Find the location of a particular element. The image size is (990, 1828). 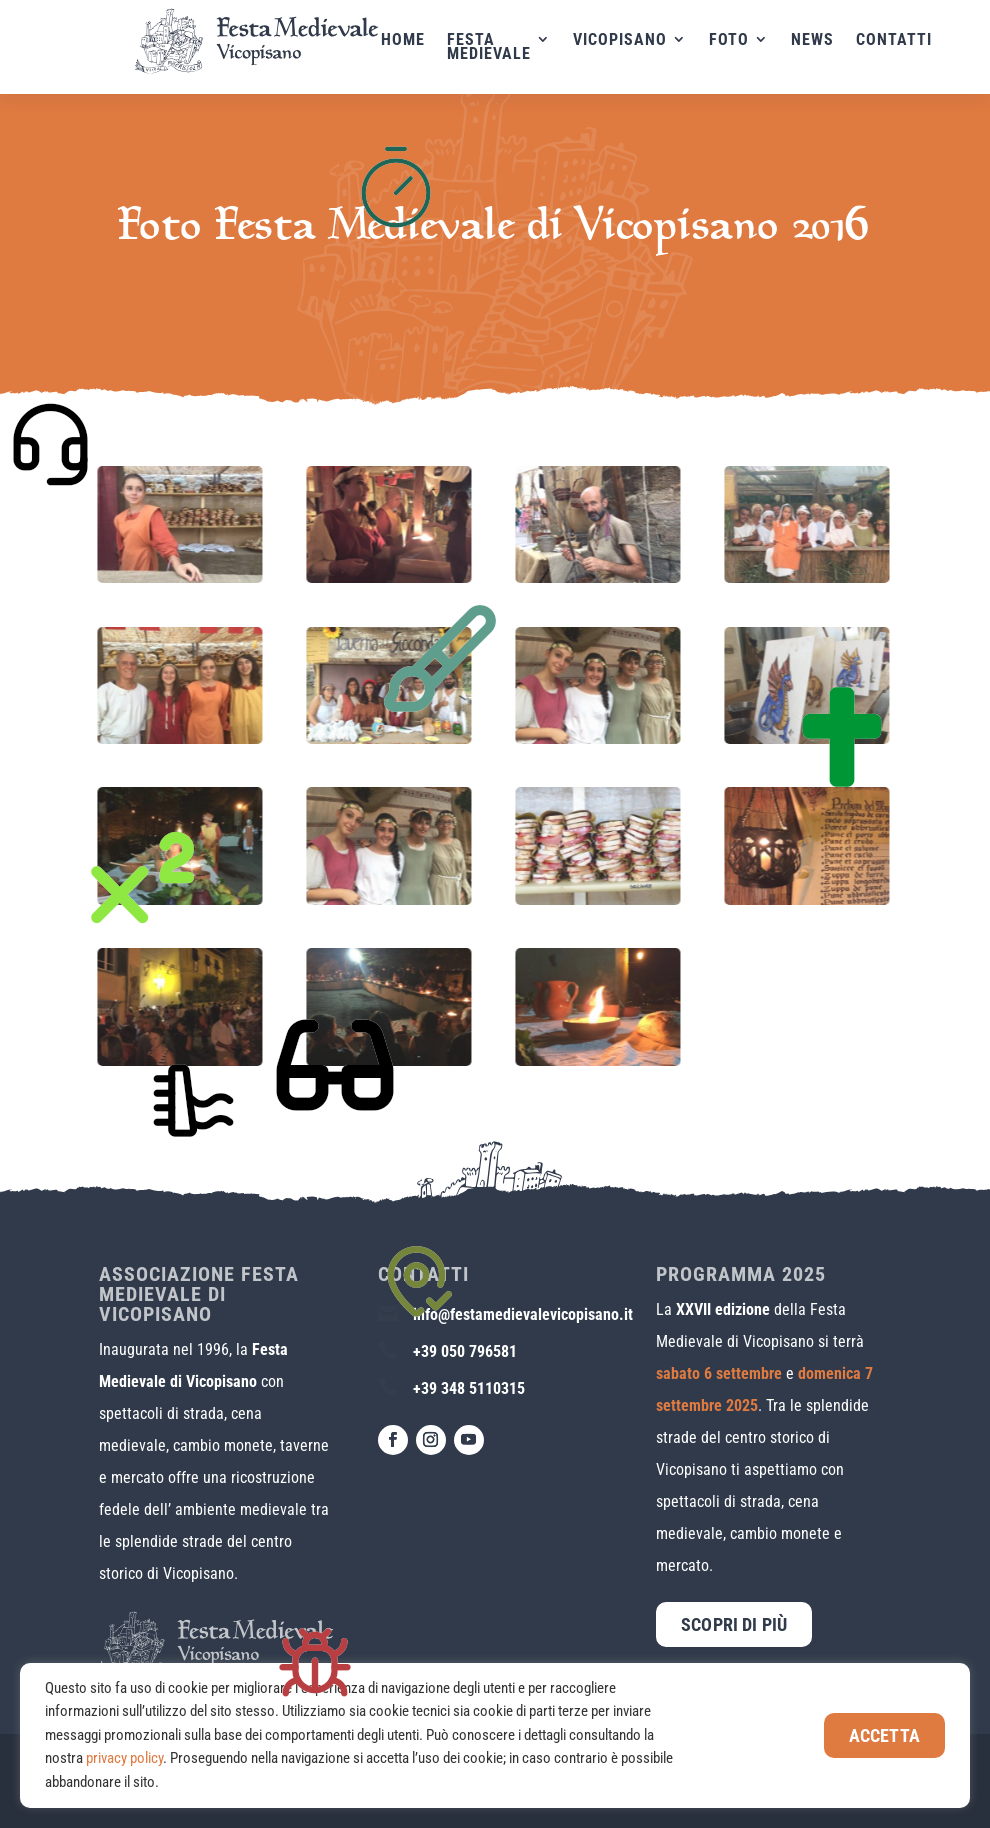

contact customer support is located at coordinates (50, 444).